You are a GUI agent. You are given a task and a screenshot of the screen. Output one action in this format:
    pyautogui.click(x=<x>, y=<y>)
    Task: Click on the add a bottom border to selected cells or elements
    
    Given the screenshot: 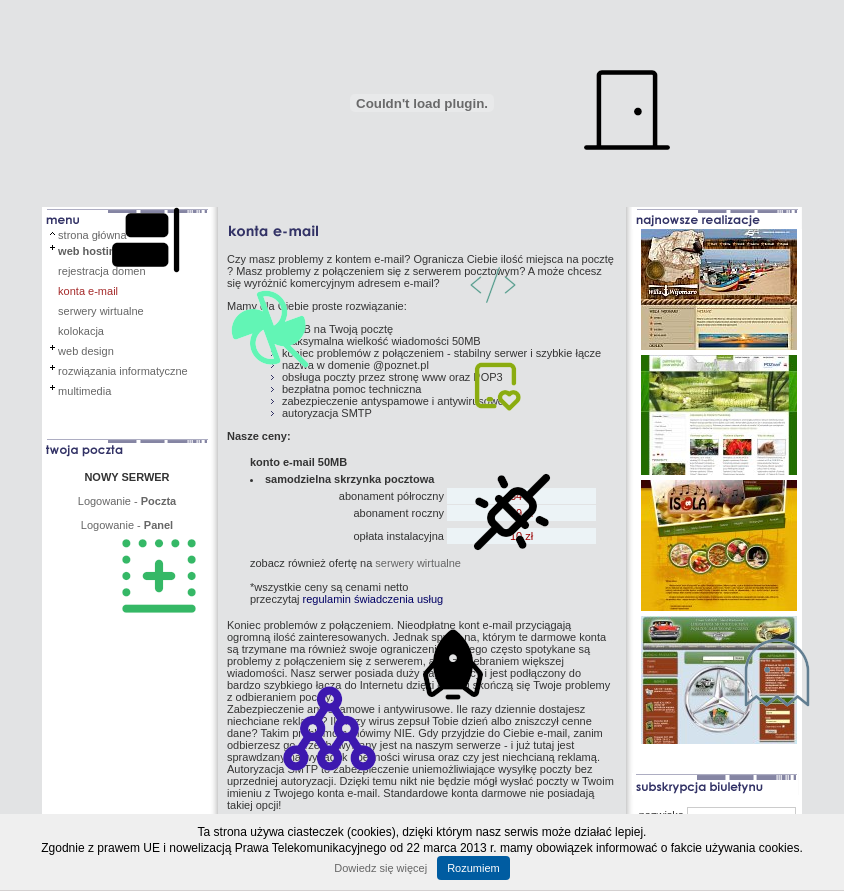 What is the action you would take?
    pyautogui.click(x=159, y=576)
    